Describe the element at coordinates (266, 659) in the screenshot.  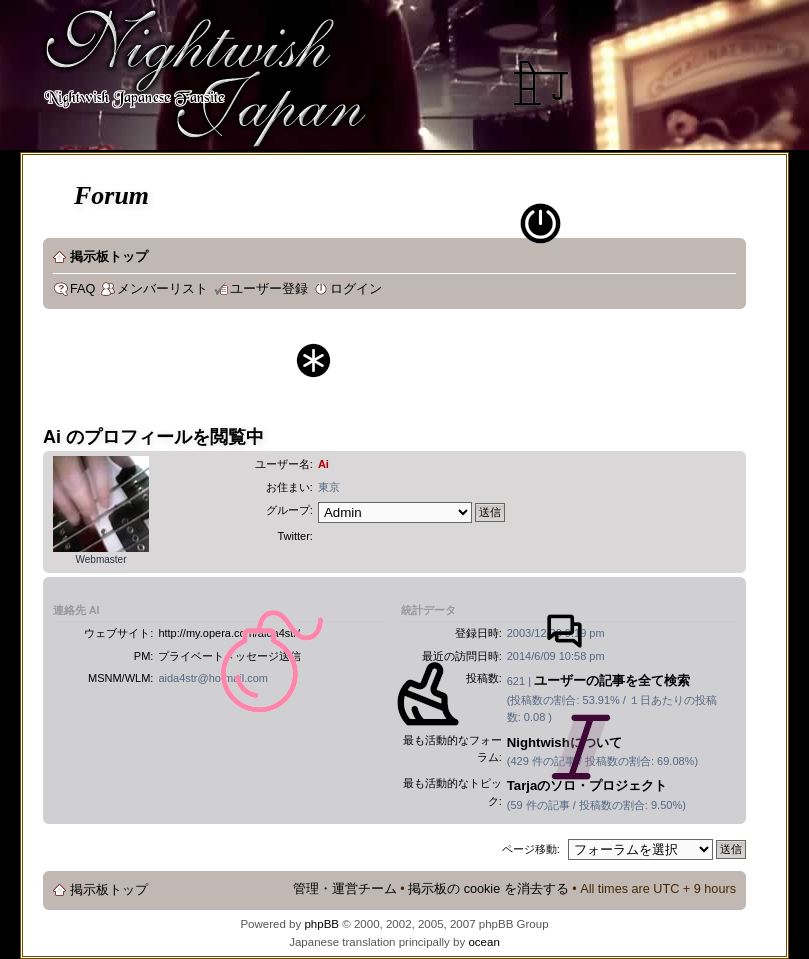
I see `indicates a destructive or dangerous action` at that location.